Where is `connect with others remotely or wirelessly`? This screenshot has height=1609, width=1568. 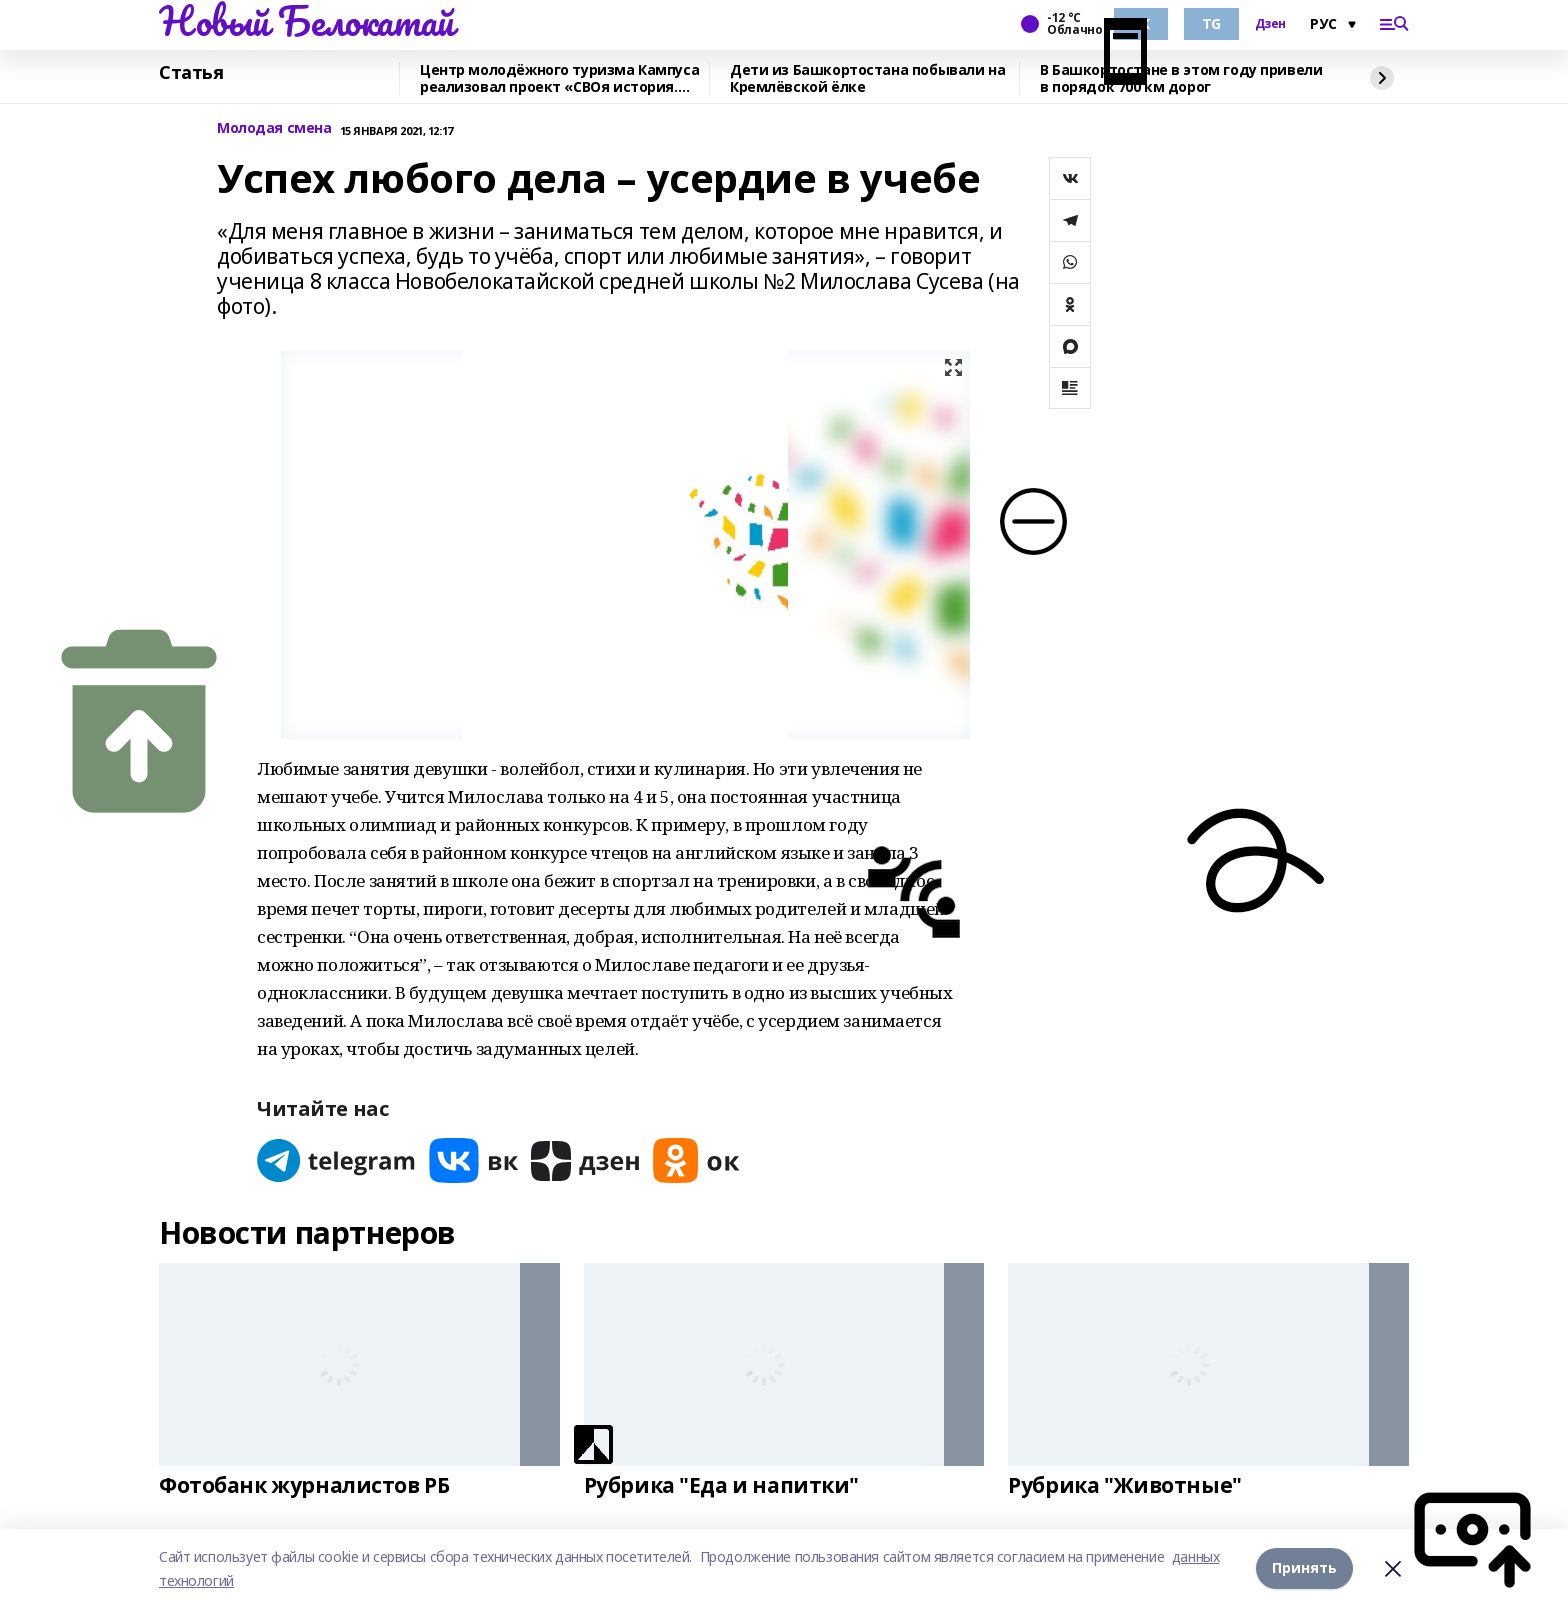
connect with others remotely or wirelessly is located at coordinates (914, 892).